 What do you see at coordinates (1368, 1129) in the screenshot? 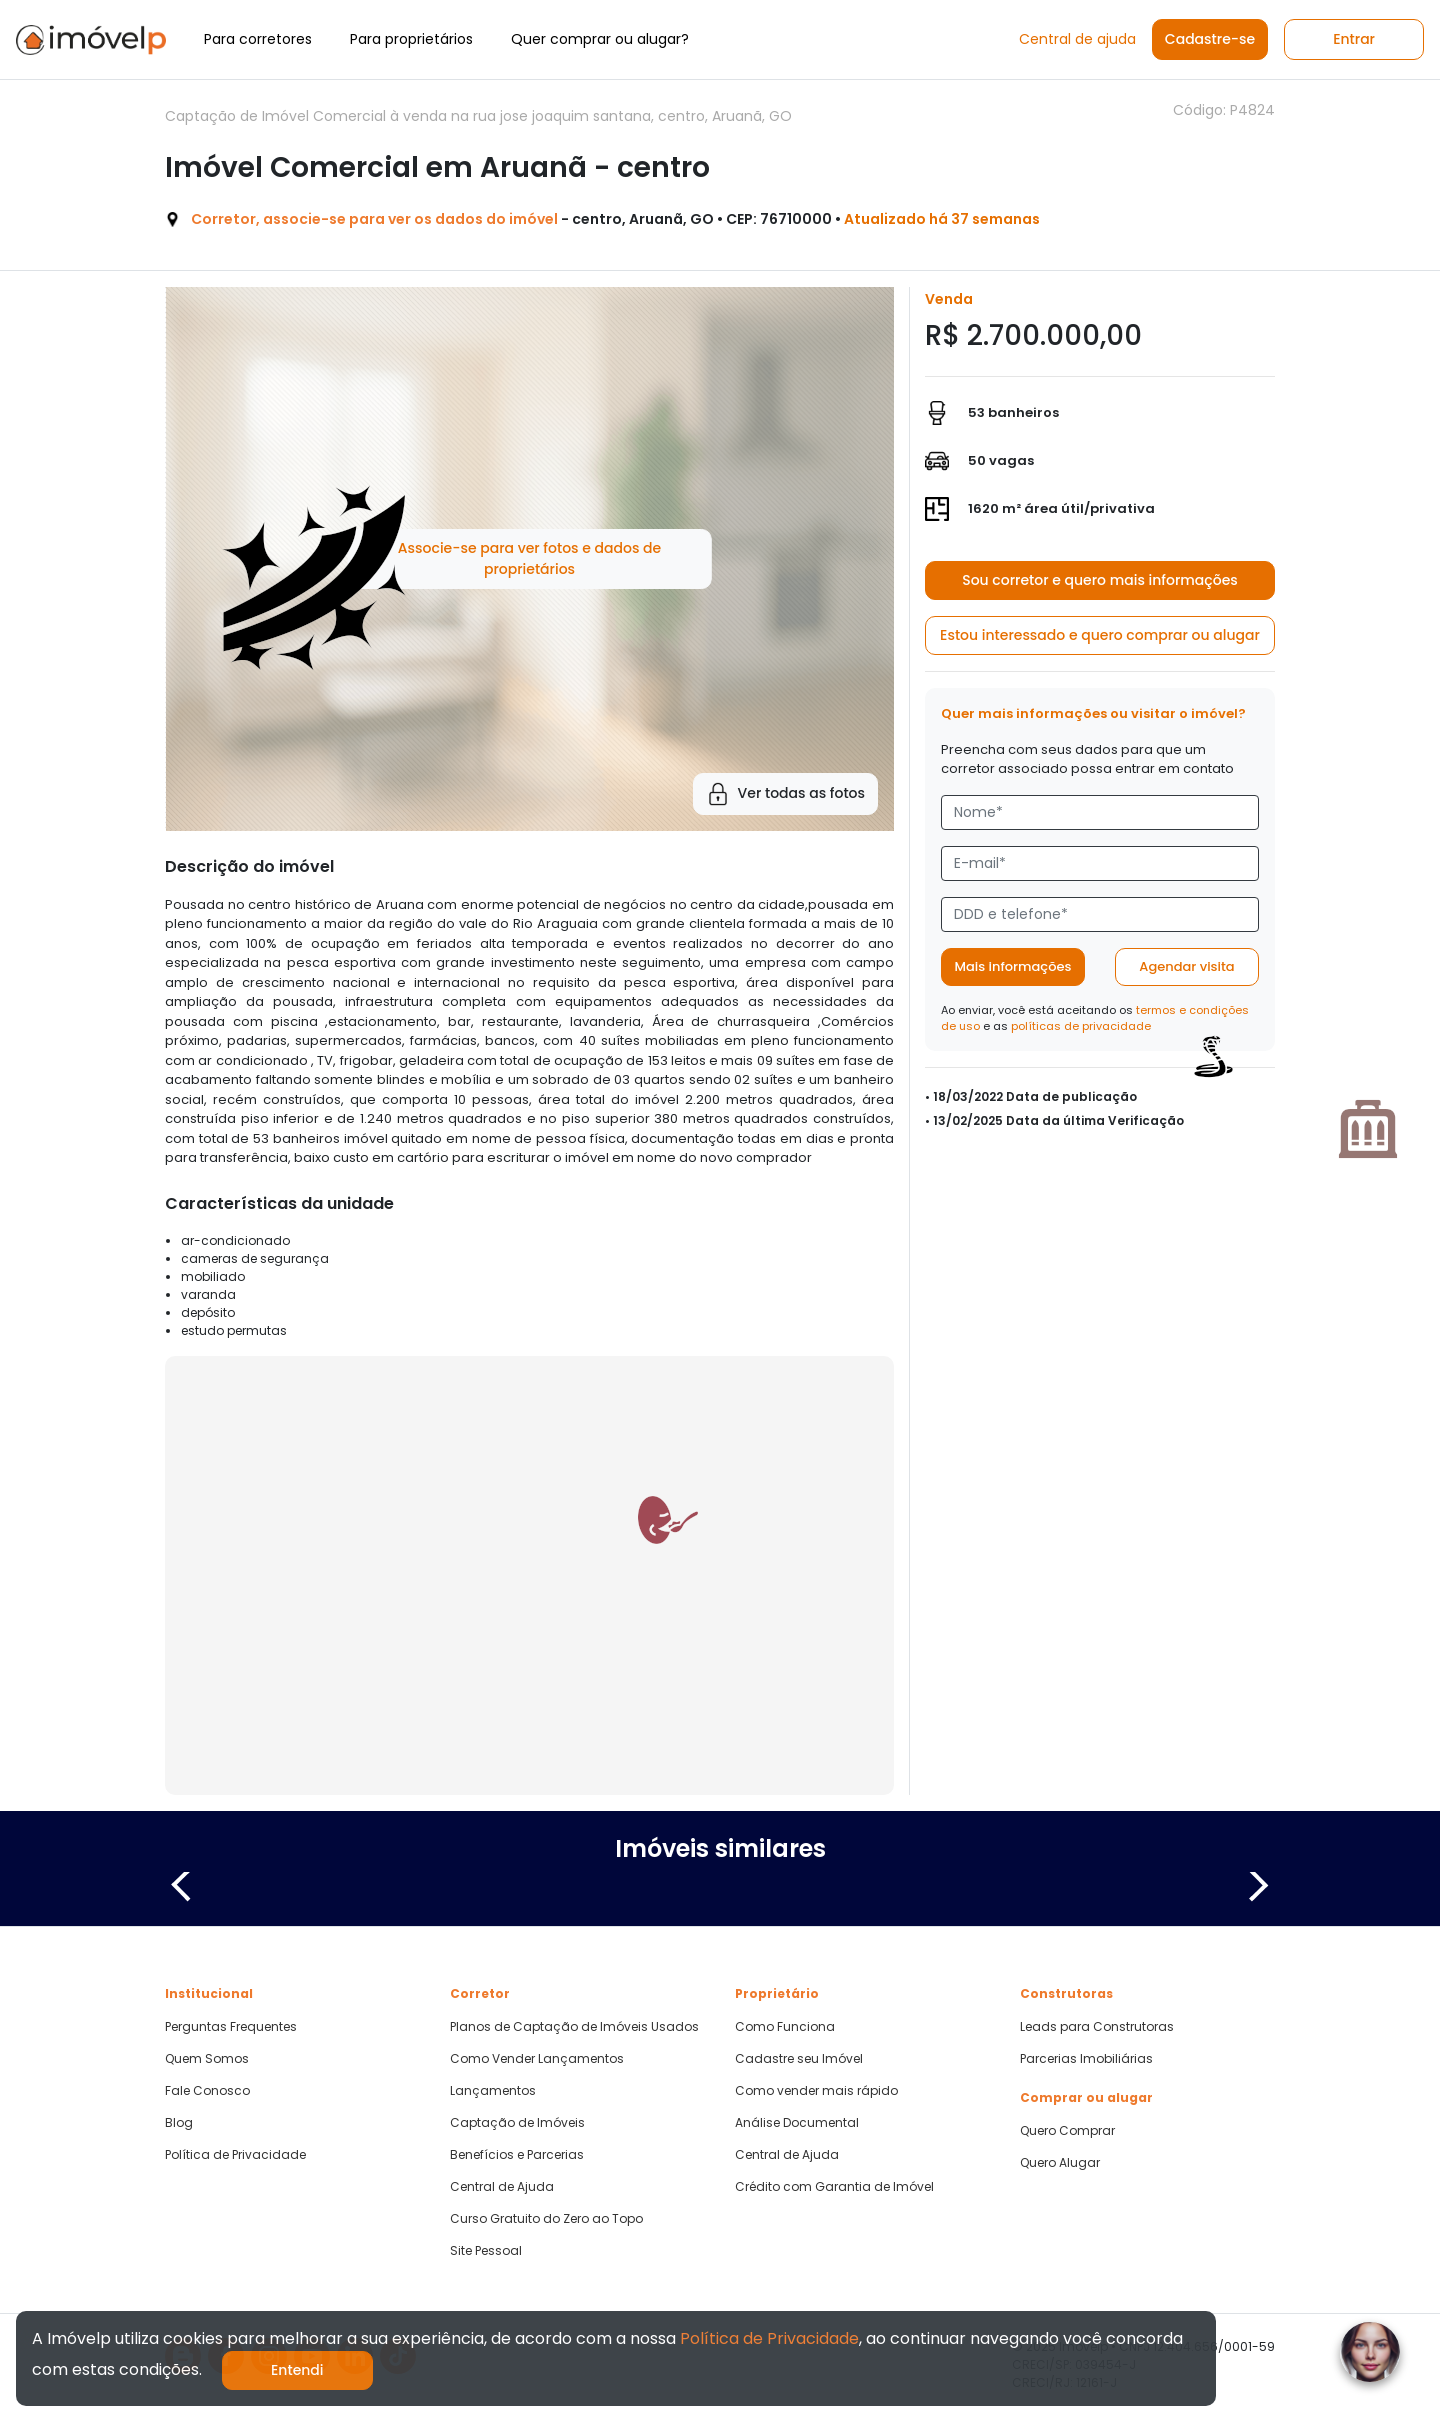
I see `ammunition inventory or storage in a game` at bounding box center [1368, 1129].